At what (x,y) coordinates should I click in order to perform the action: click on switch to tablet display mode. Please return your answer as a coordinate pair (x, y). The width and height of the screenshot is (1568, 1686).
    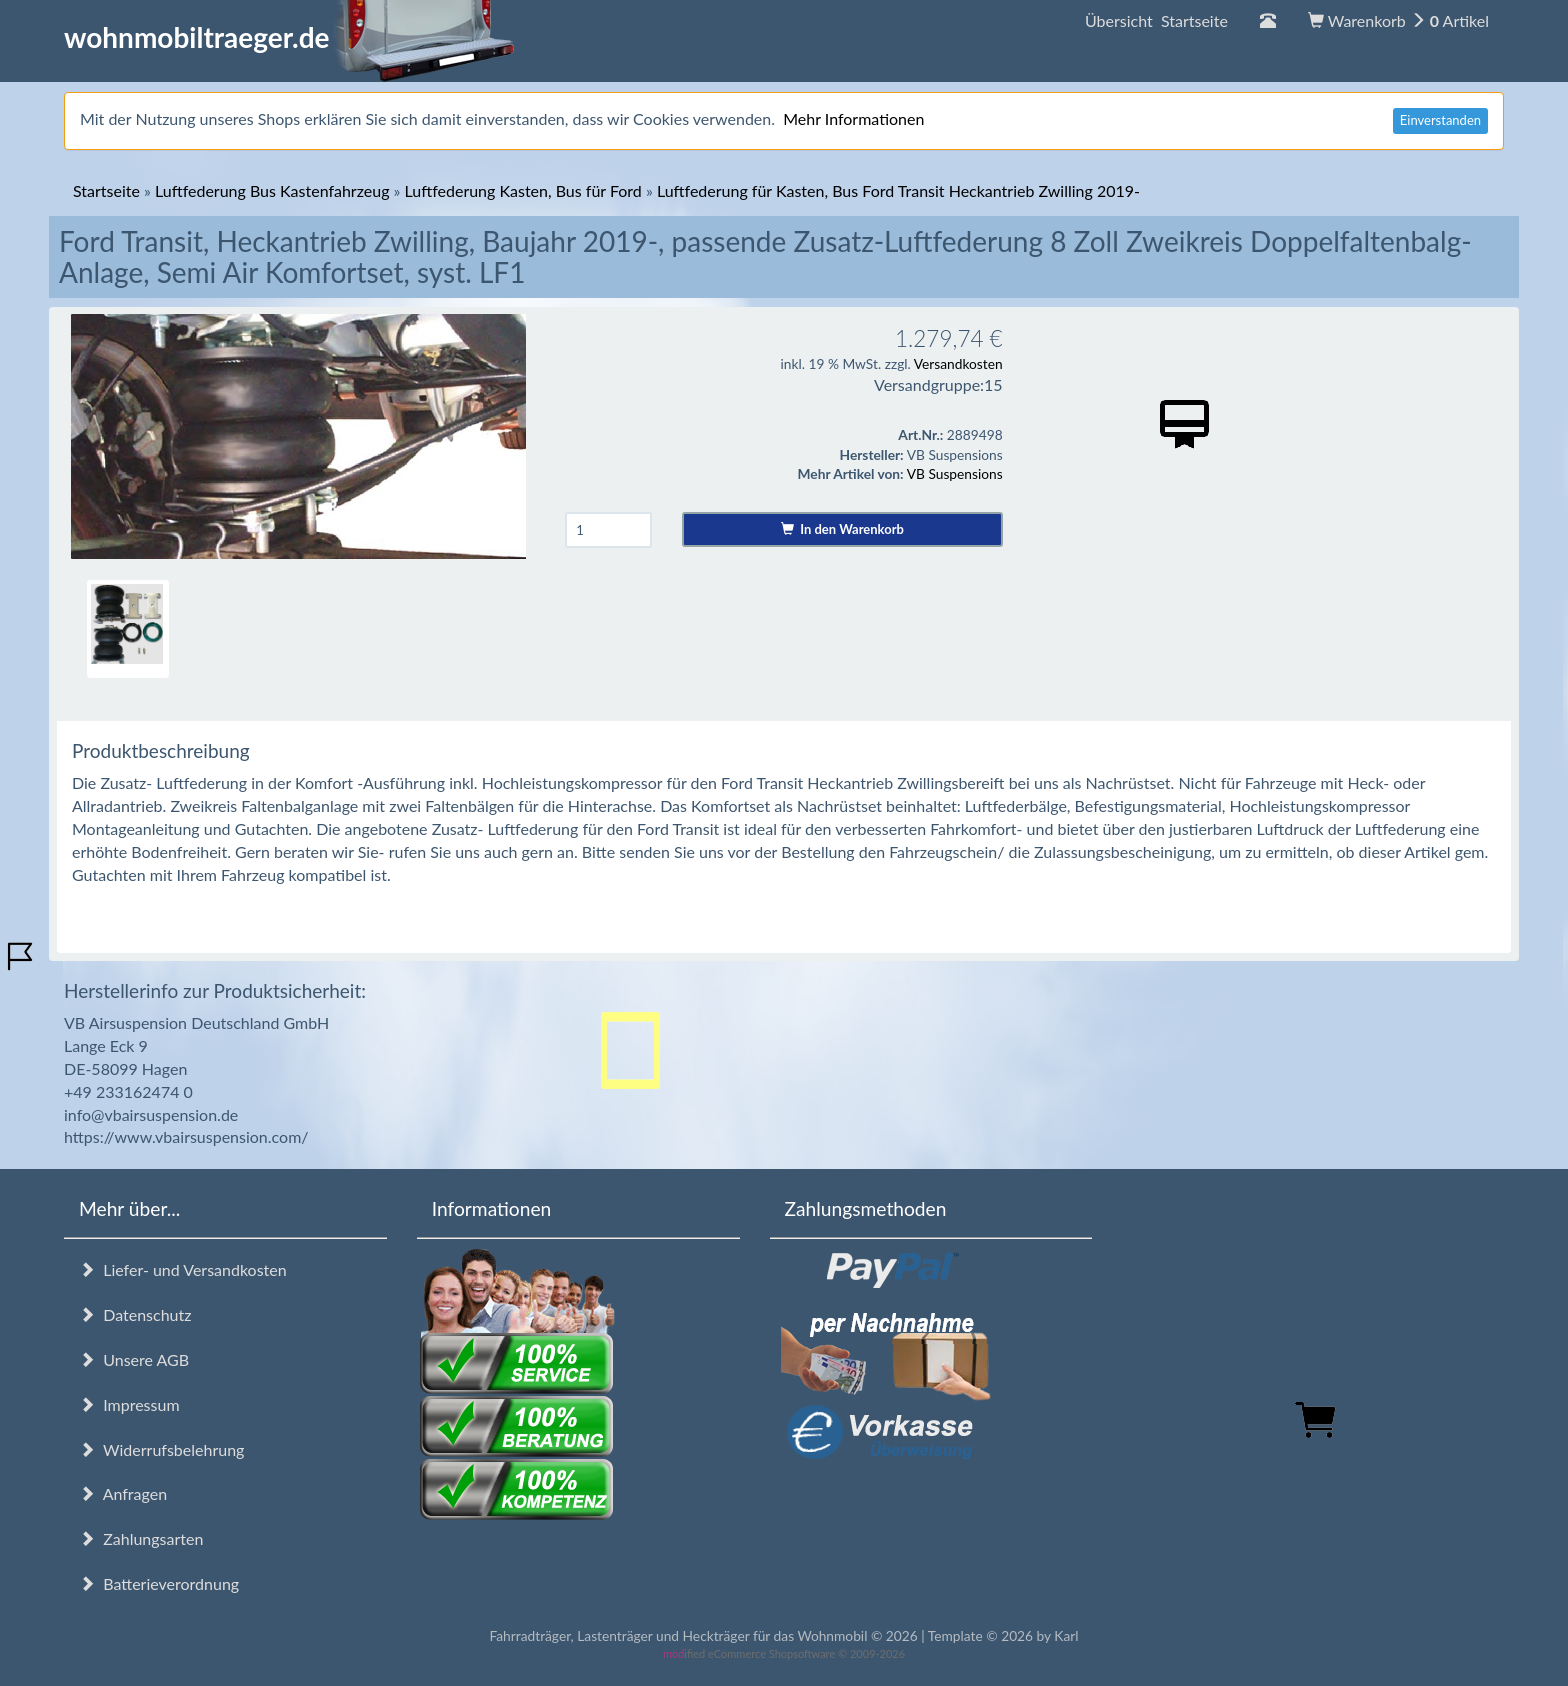
    Looking at the image, I should click on (630, 1050).